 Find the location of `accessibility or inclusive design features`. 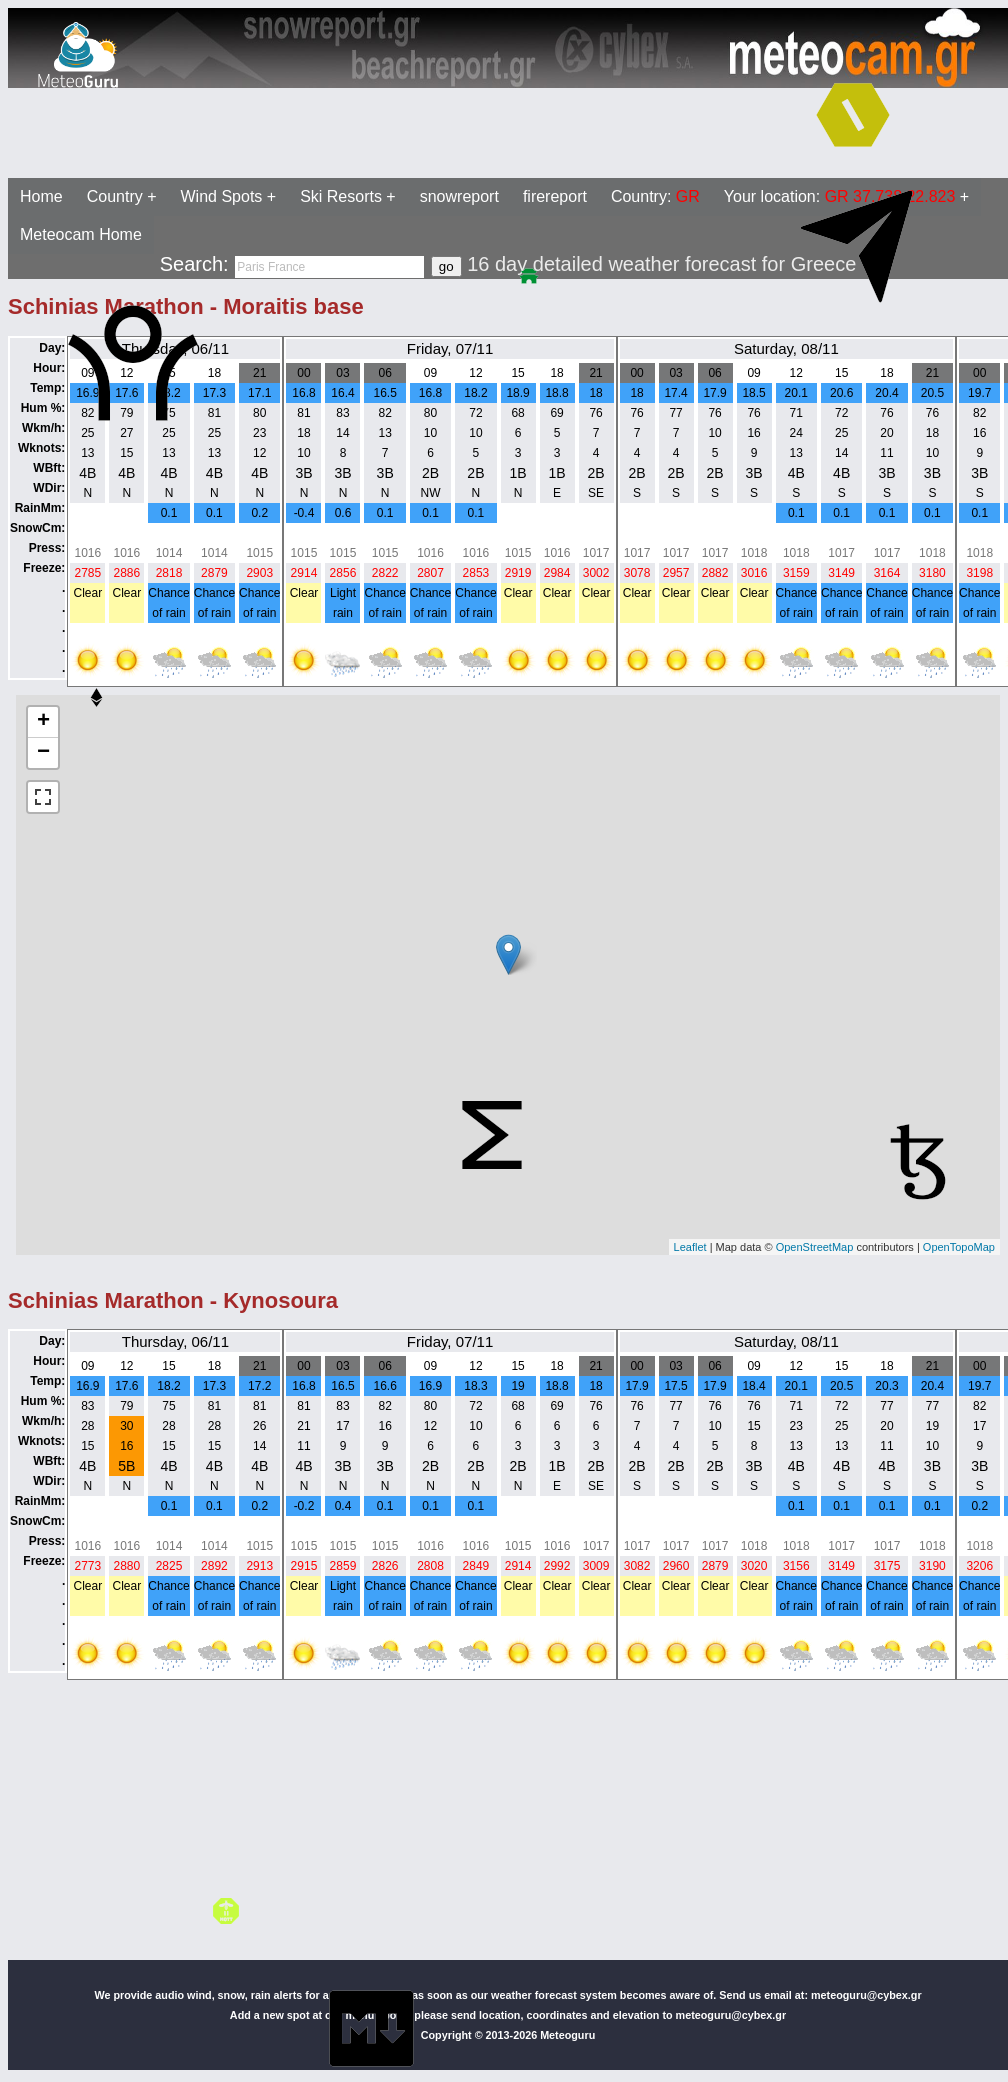

accessibility or inclusive design features is located at coordinates (133, 363).